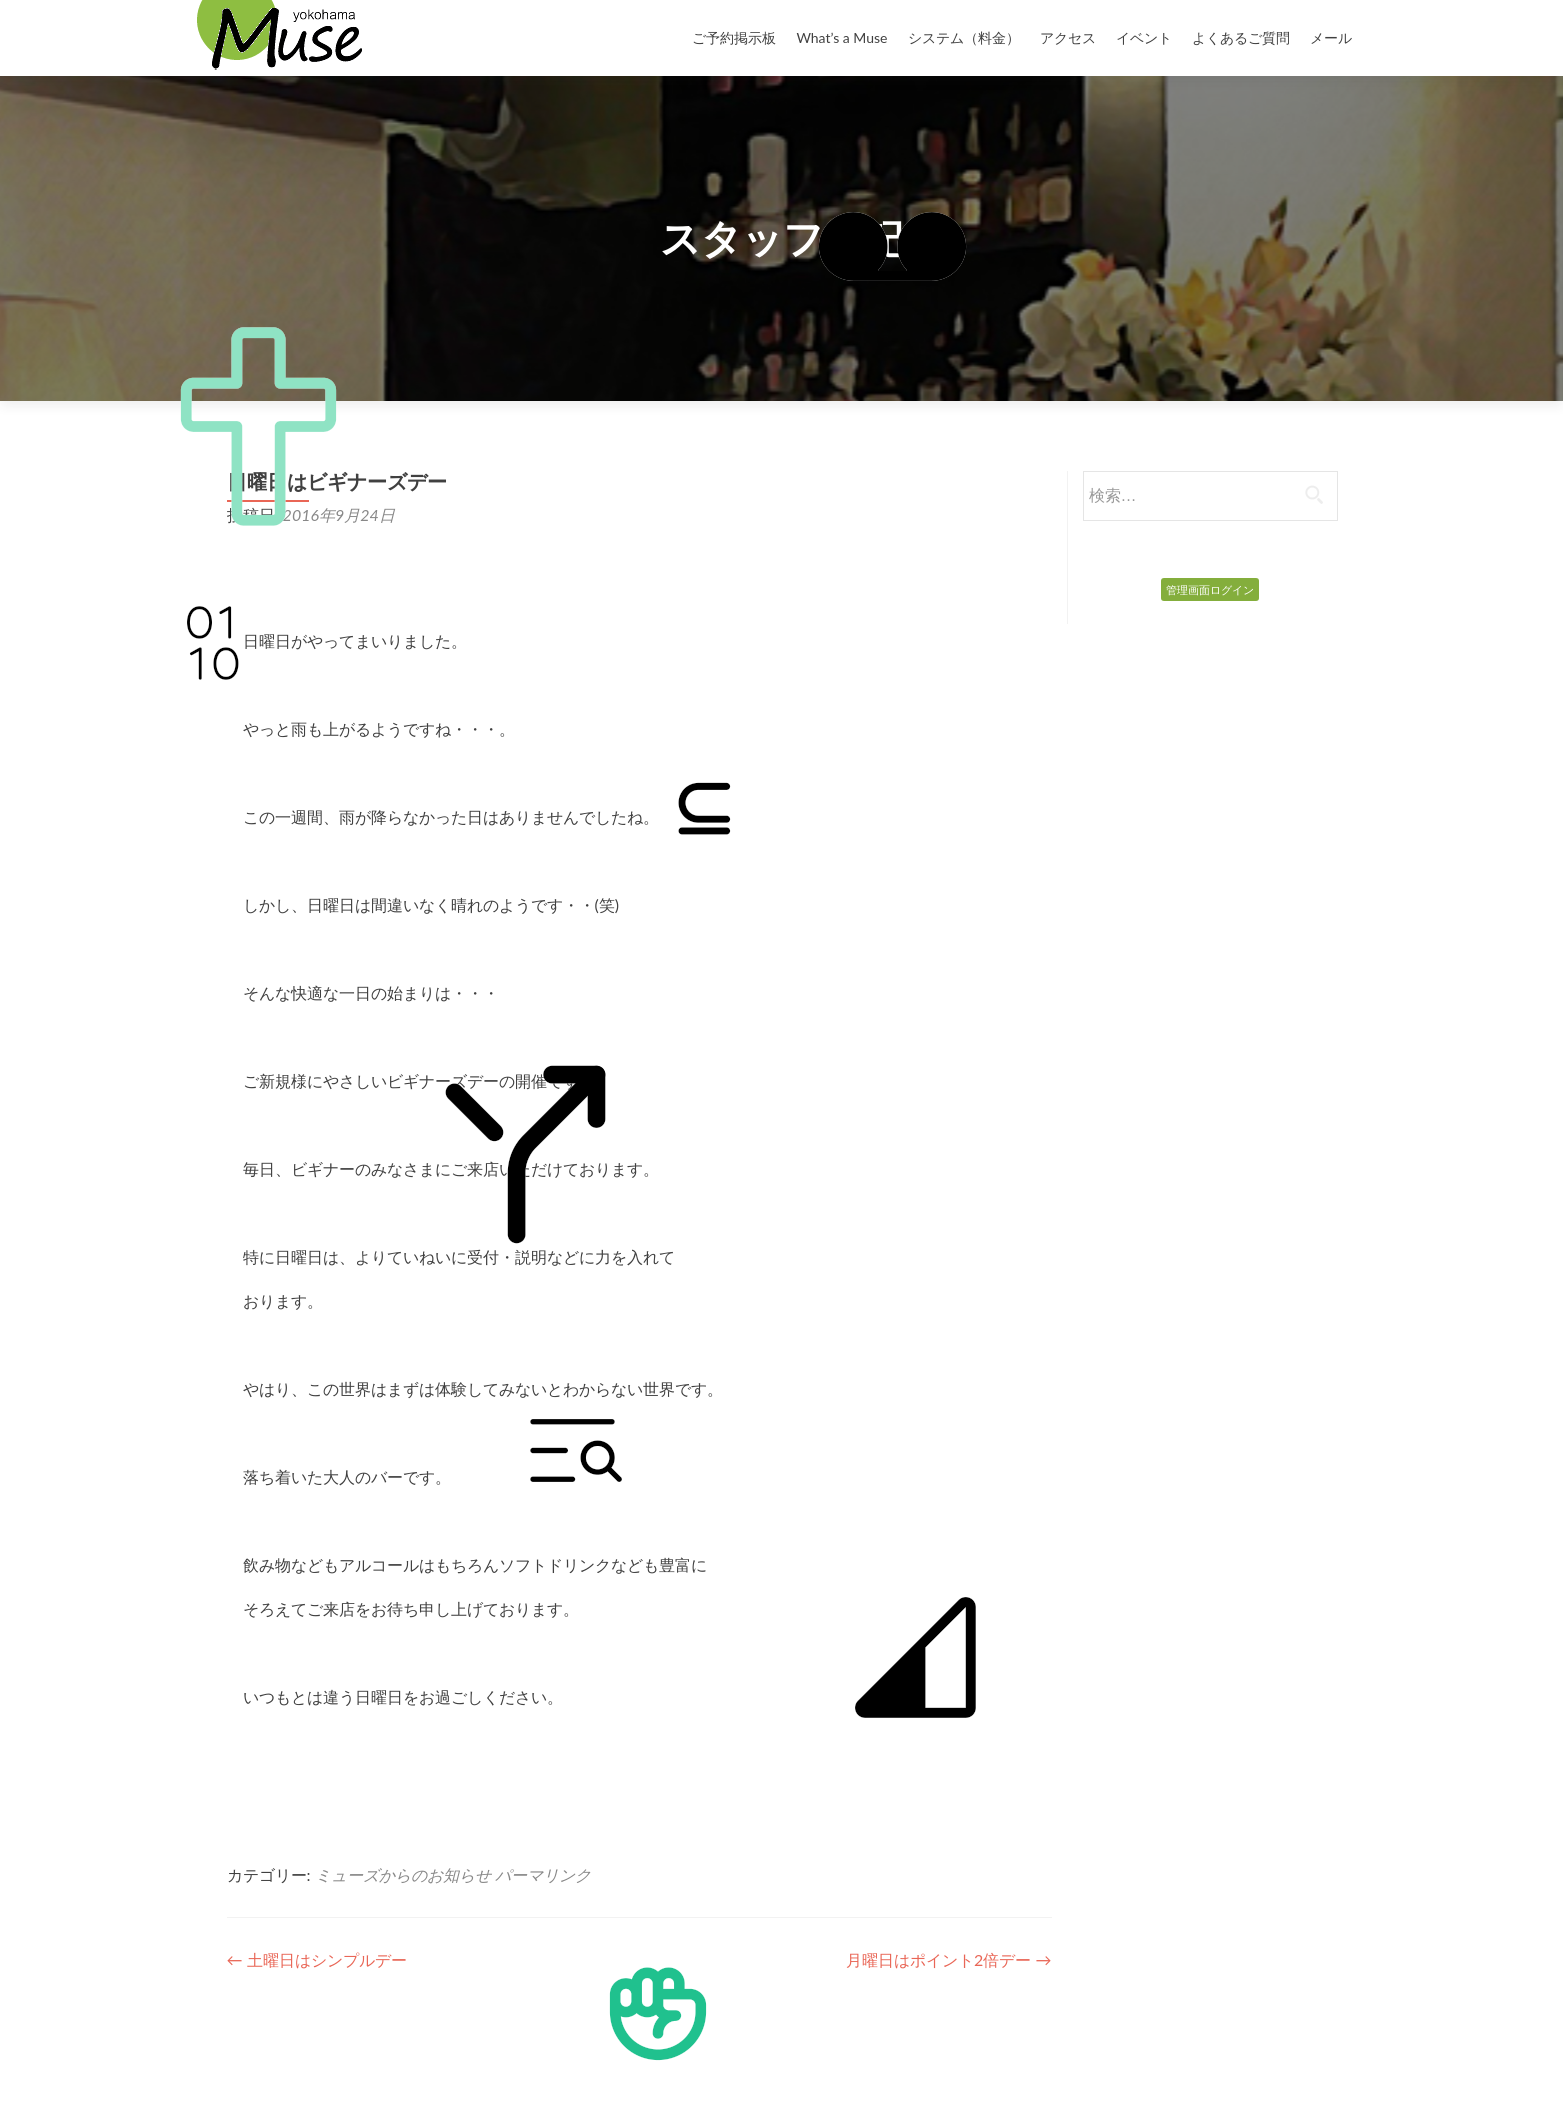  What do you see at coordinates (658, 2012) in the screenshot?
I see `indicates solidarity or support action` at bounding box center [658, 2012].